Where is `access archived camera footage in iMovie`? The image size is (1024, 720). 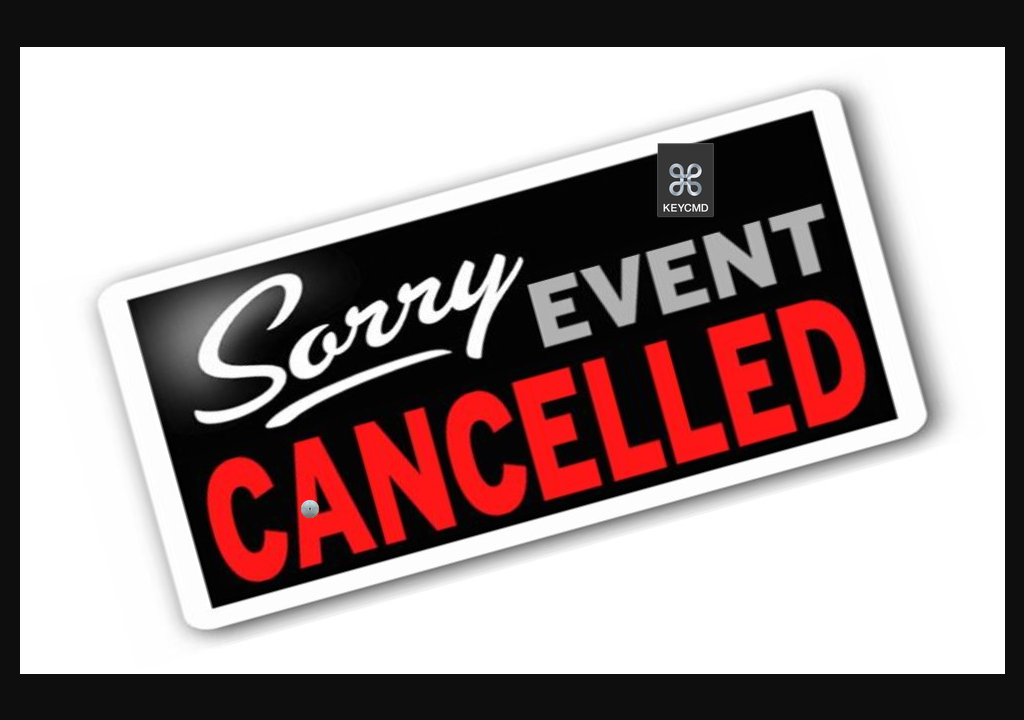 access archived camera footage in iMovie is located at coordinates (310, 509).